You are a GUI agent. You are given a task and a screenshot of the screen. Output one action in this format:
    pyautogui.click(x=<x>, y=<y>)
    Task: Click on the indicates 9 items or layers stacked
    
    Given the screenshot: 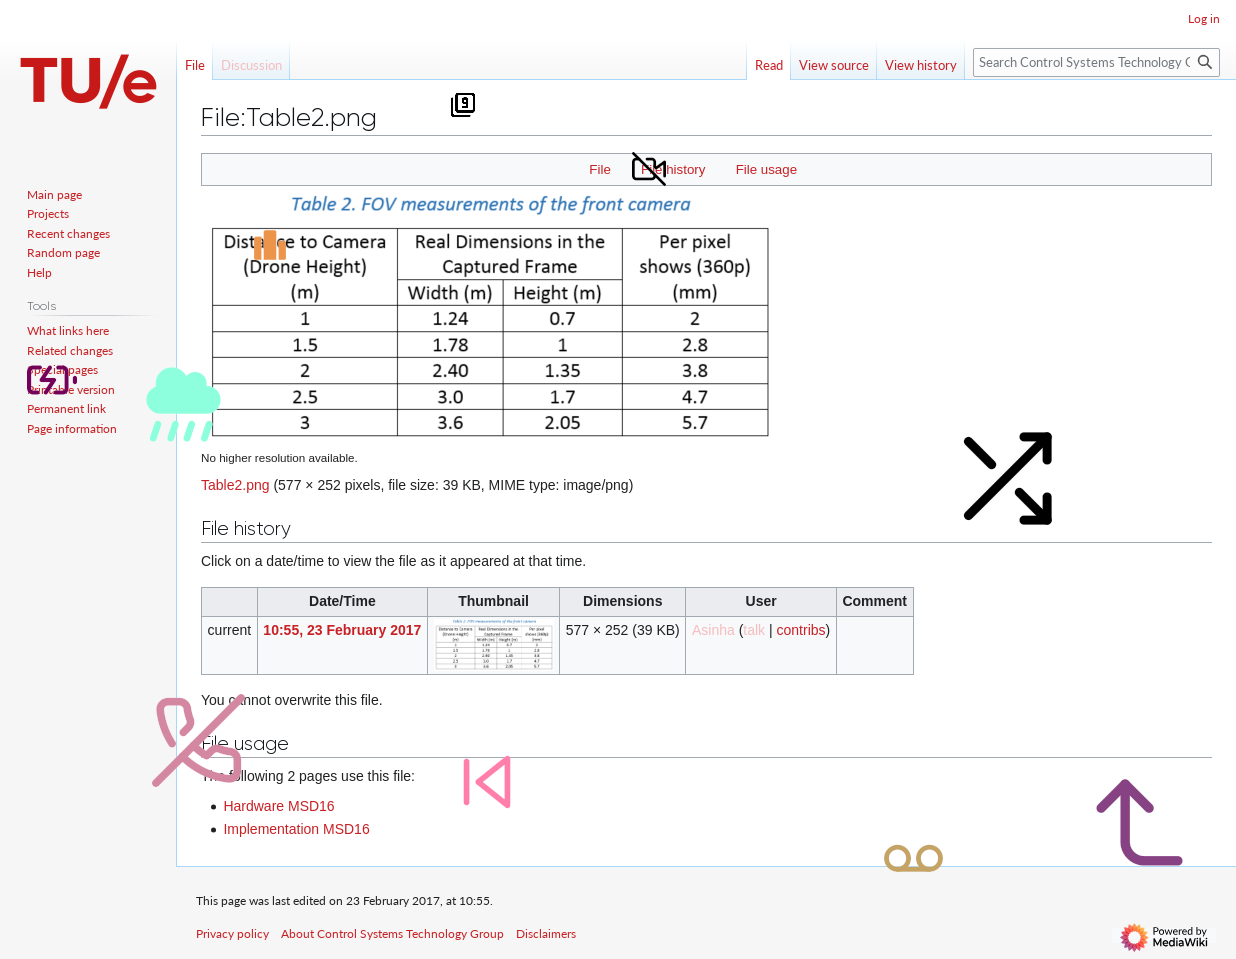 What is the action you would take?
    pyautogui.click(x=463, y=105)
    